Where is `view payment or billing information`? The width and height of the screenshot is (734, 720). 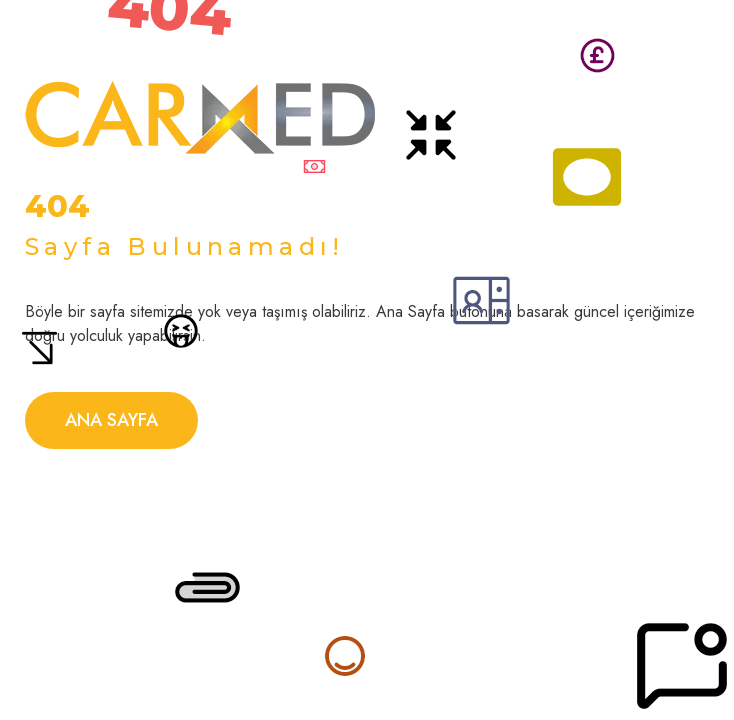 view payment or billing information is located at coordinates (314, 166).